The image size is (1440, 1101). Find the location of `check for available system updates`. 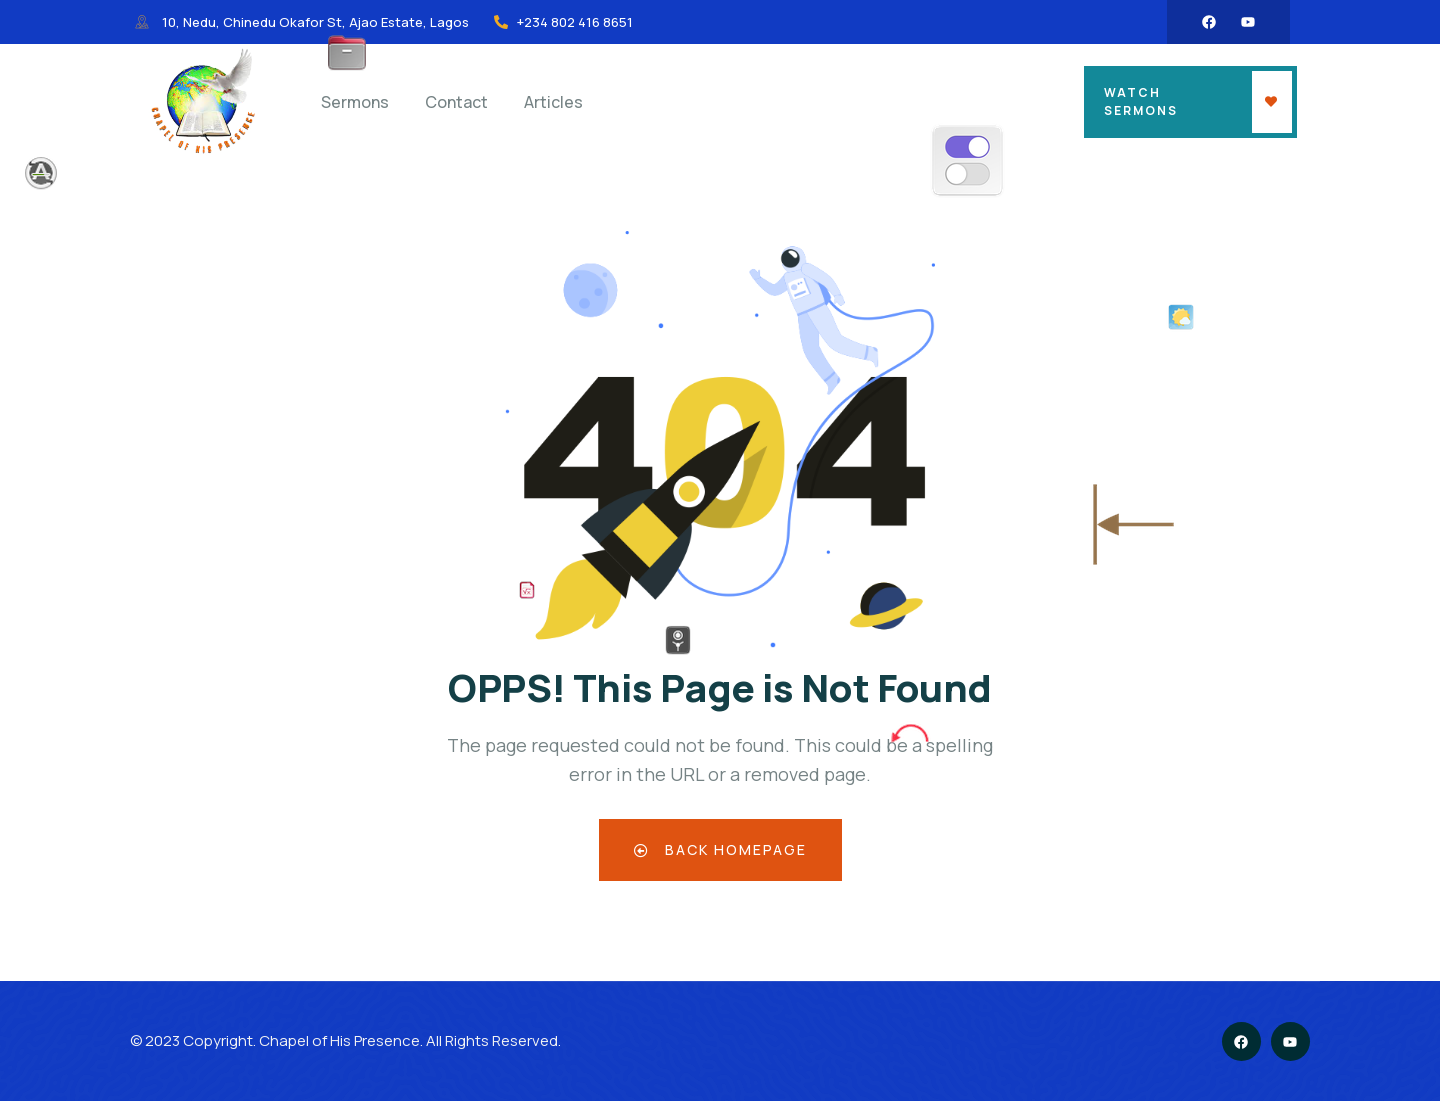

check for available system updates is located at coordinates (41, 173).